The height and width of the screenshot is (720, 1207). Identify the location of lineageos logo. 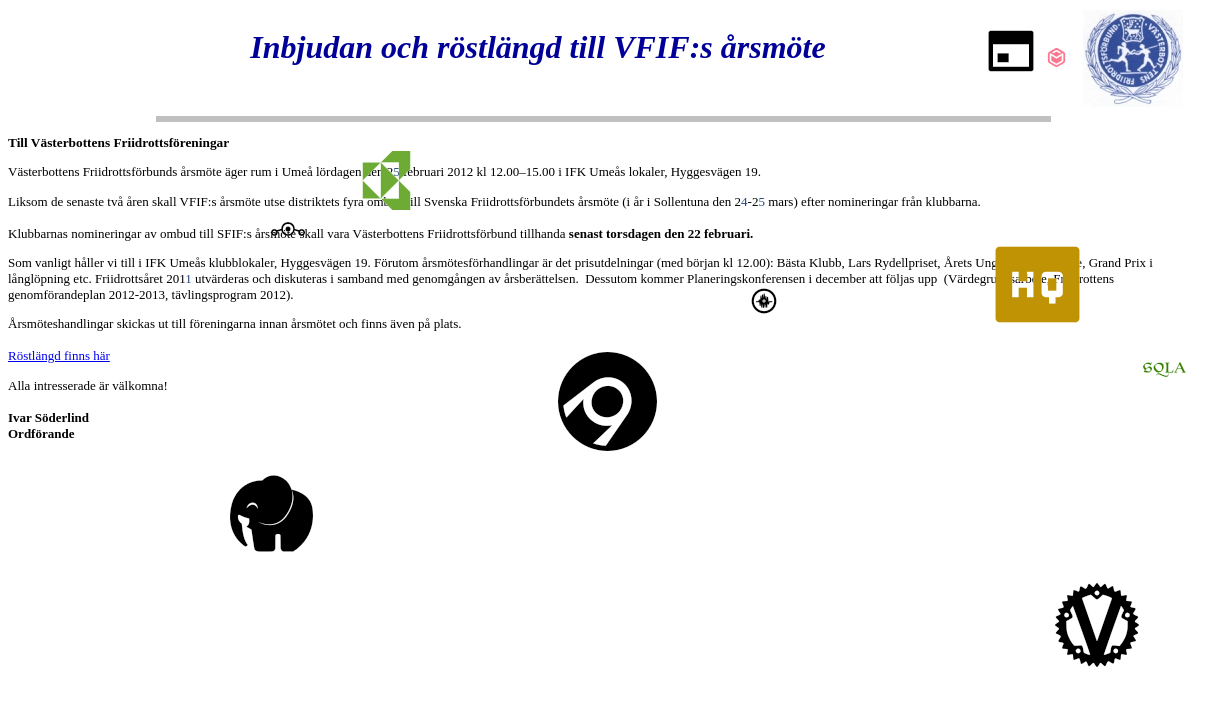
(288, 229).